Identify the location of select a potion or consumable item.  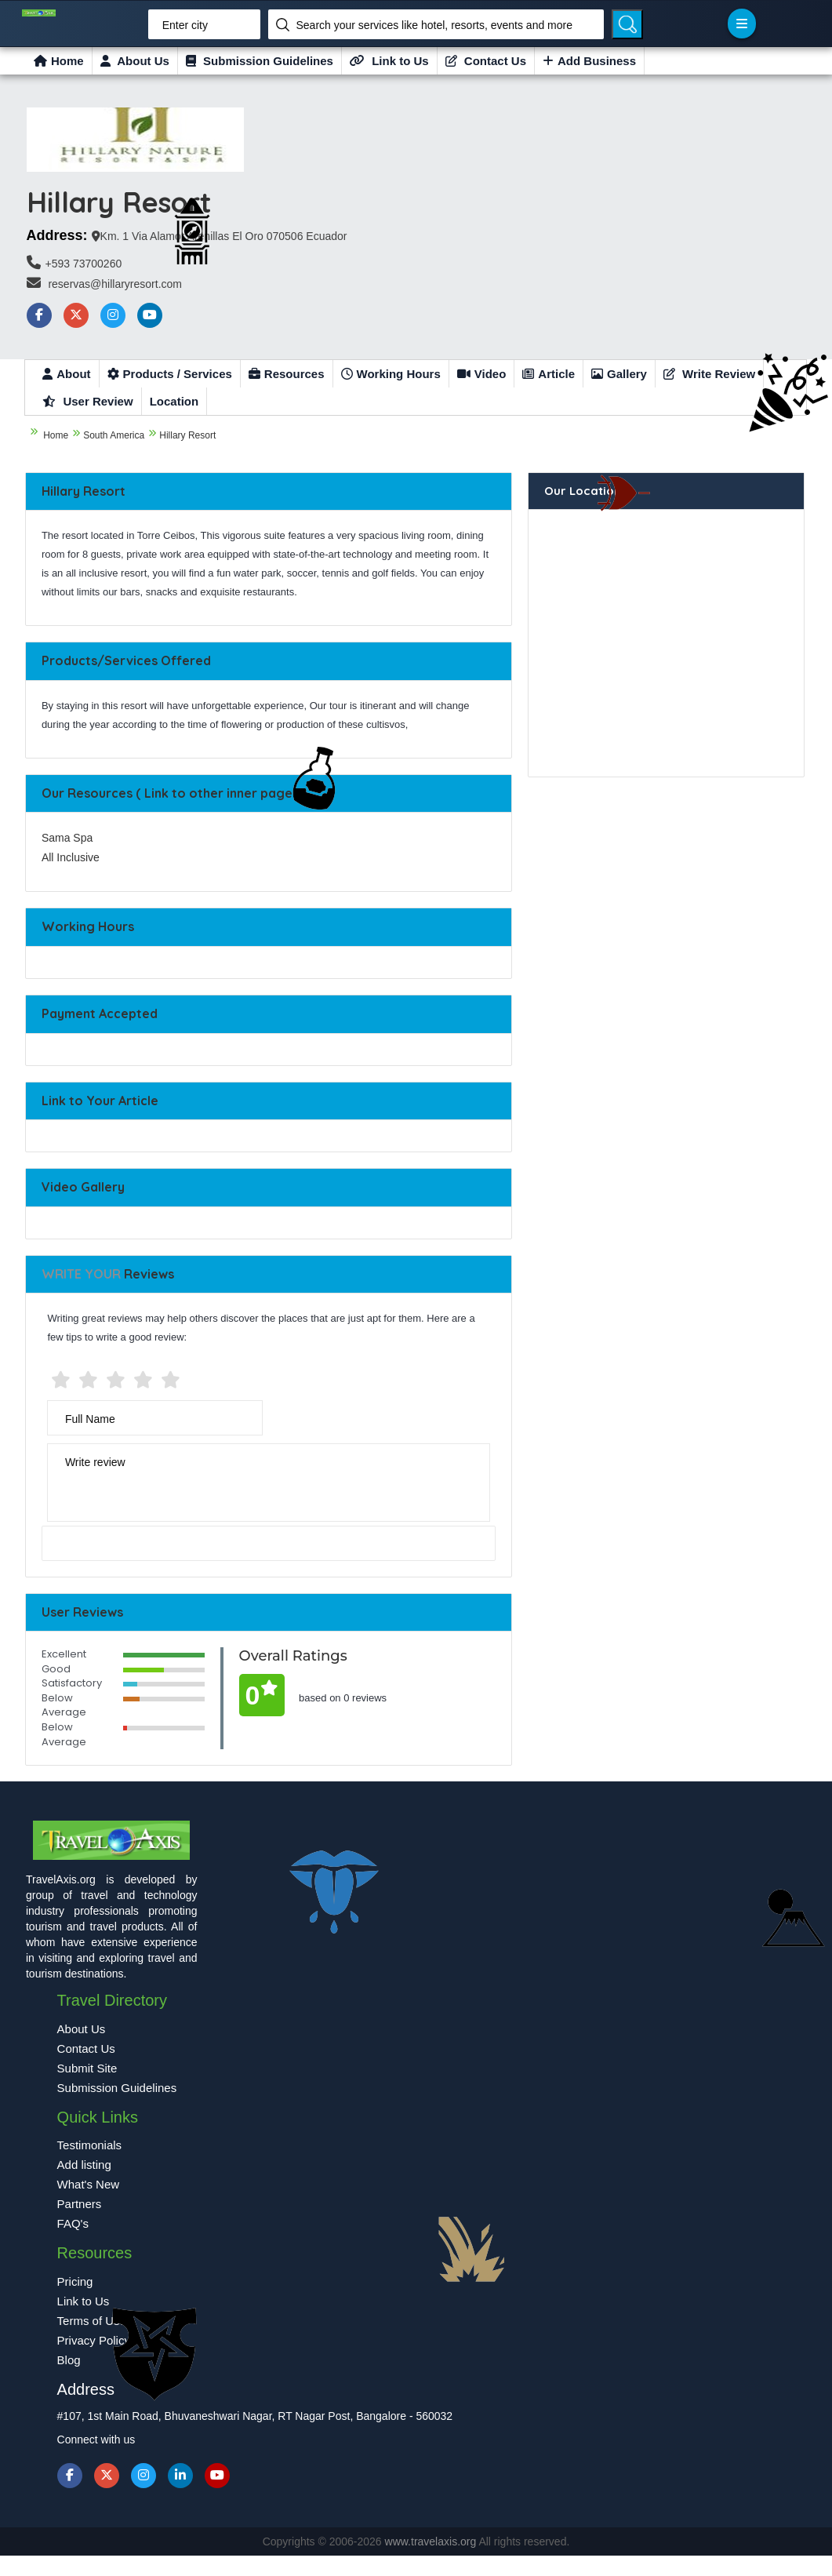
(317, 777).